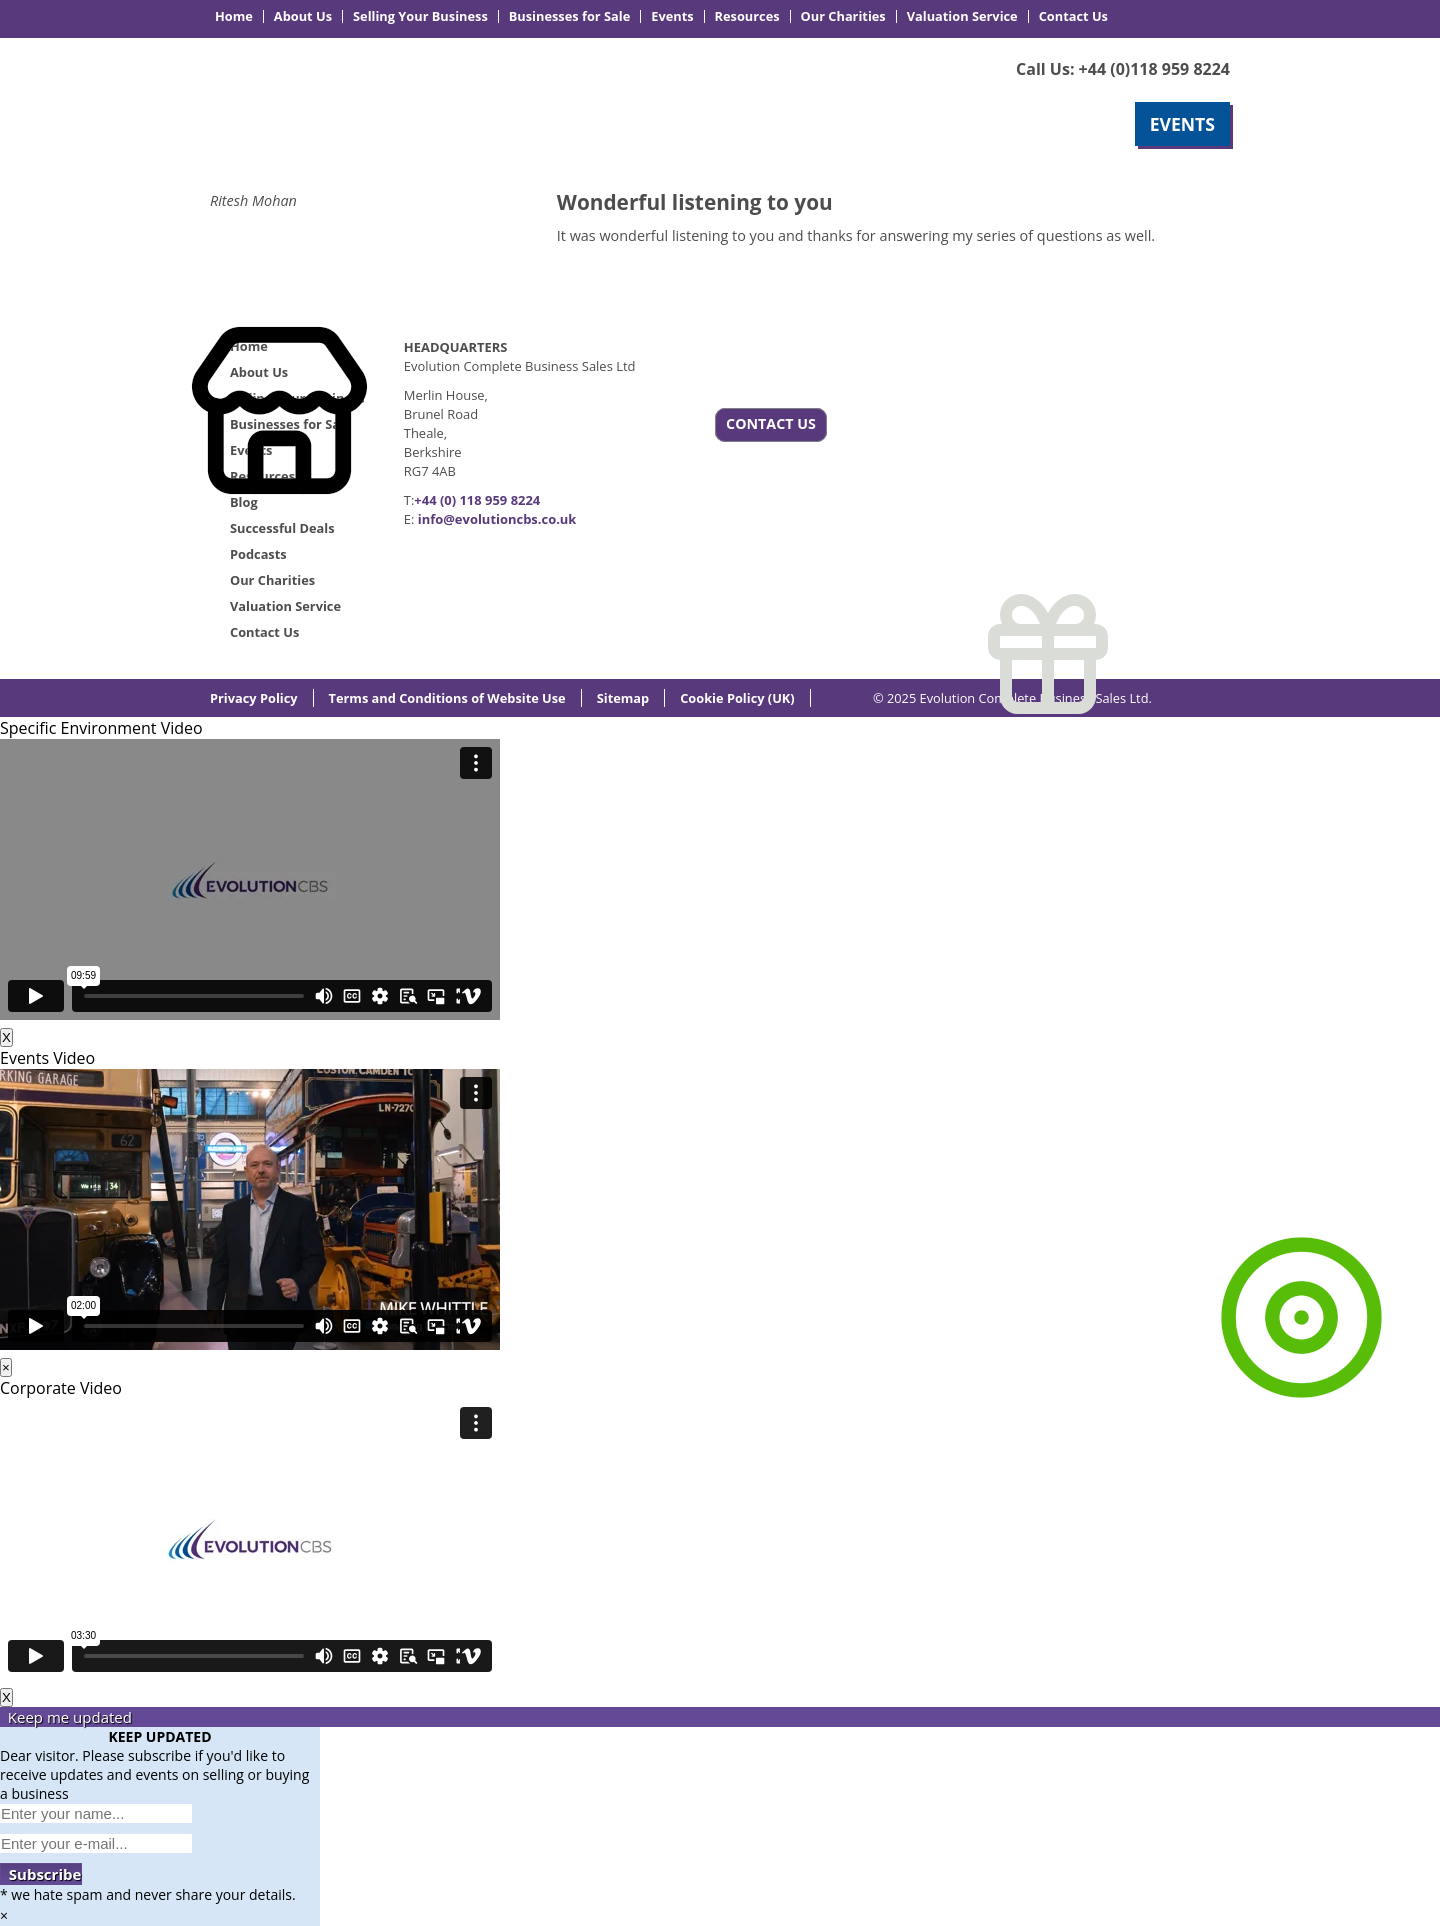 The image size is (1440, 1926). Describe the element at coordinates (1048, 654) in the screenshot. I see `view or redeem a gift` at that location.